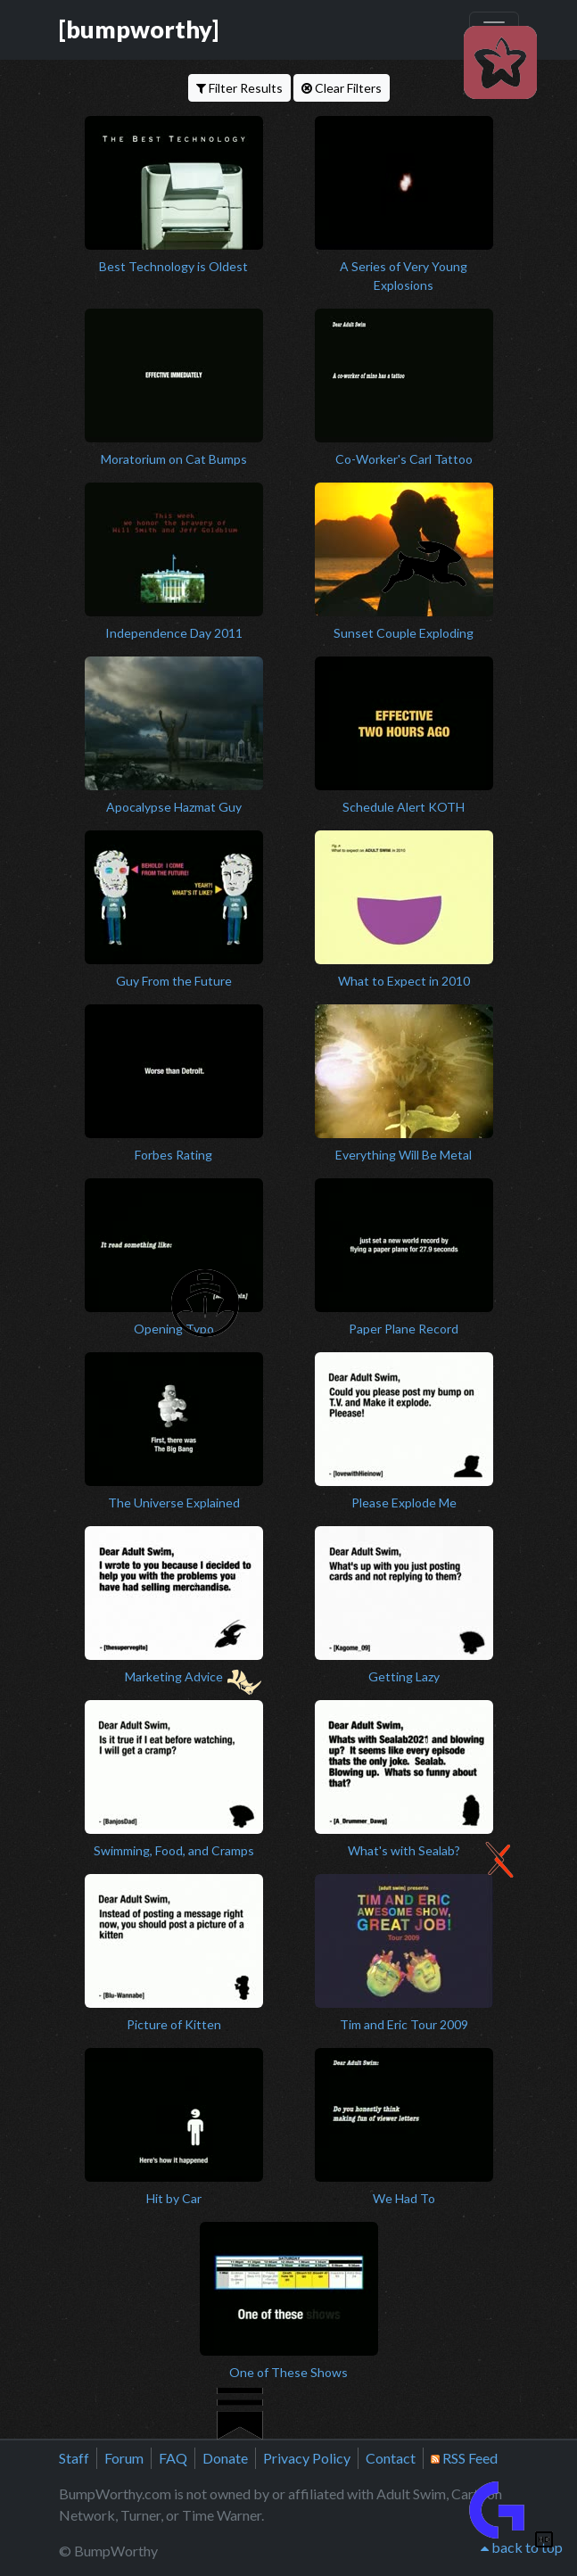  I want to click on visit arxiv preprint repository, so click(499, 1860).